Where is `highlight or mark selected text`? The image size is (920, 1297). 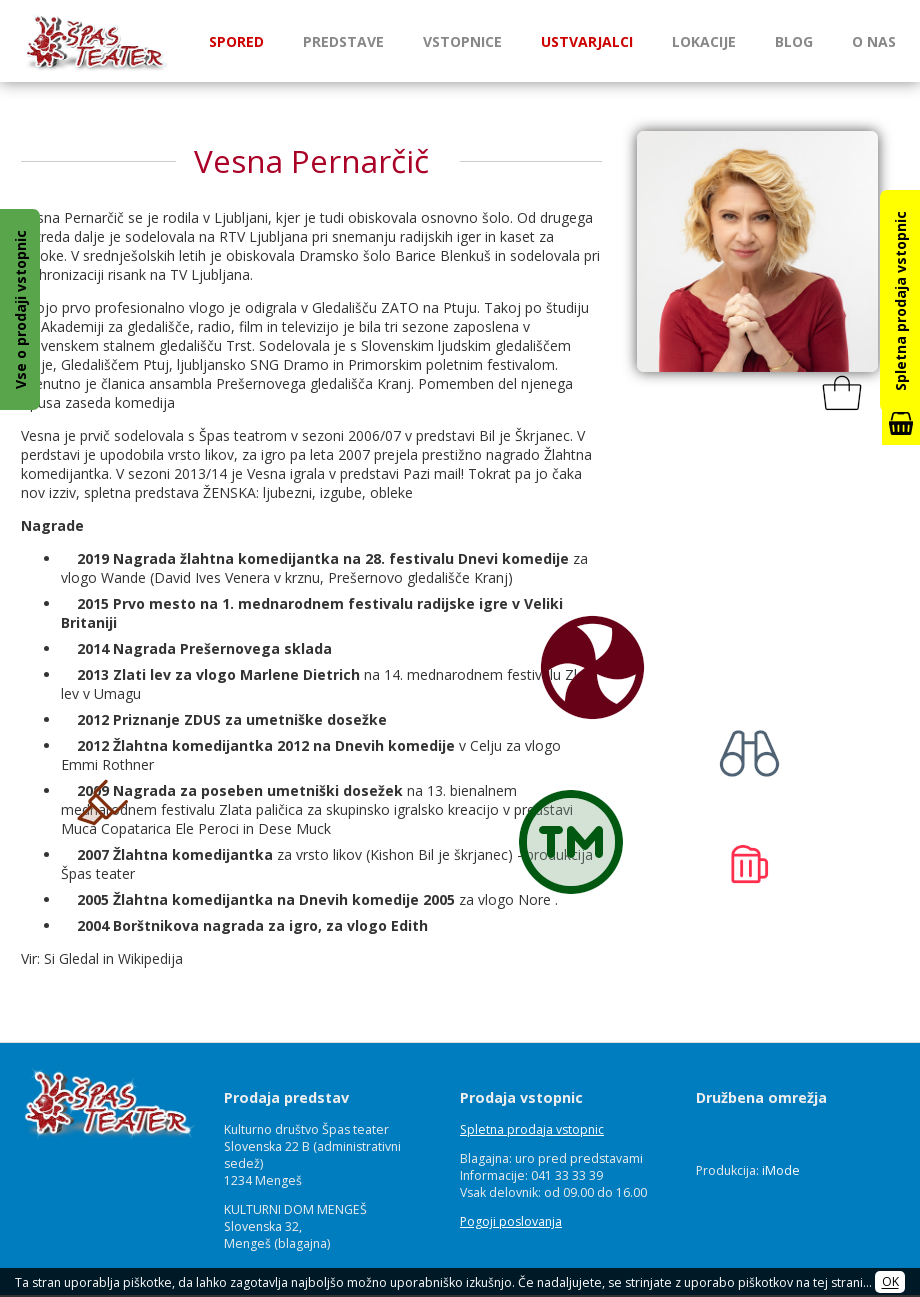
highlight or mark selected text is located at coordinates (101, 805).